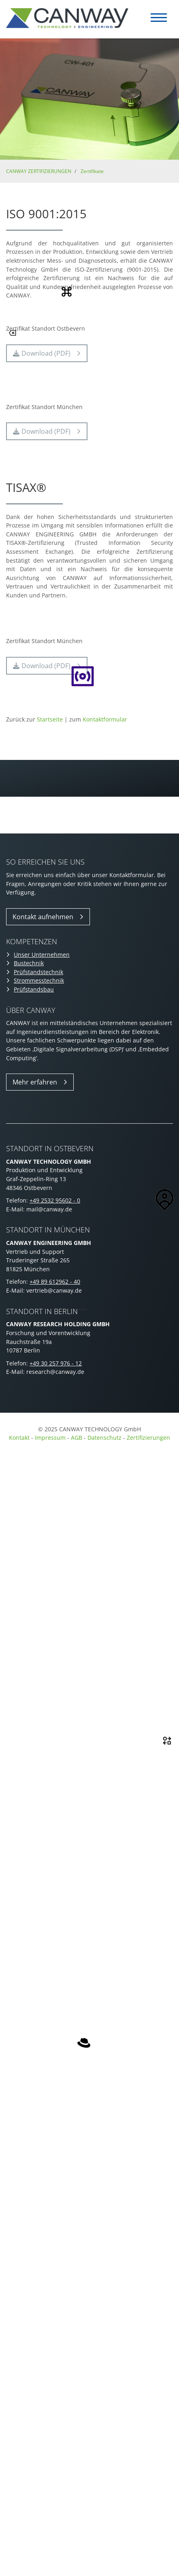 Image resolution: width=179 pixels, height=2576 pixels. I want to click on view your current location on the map, so click(164, 1199).